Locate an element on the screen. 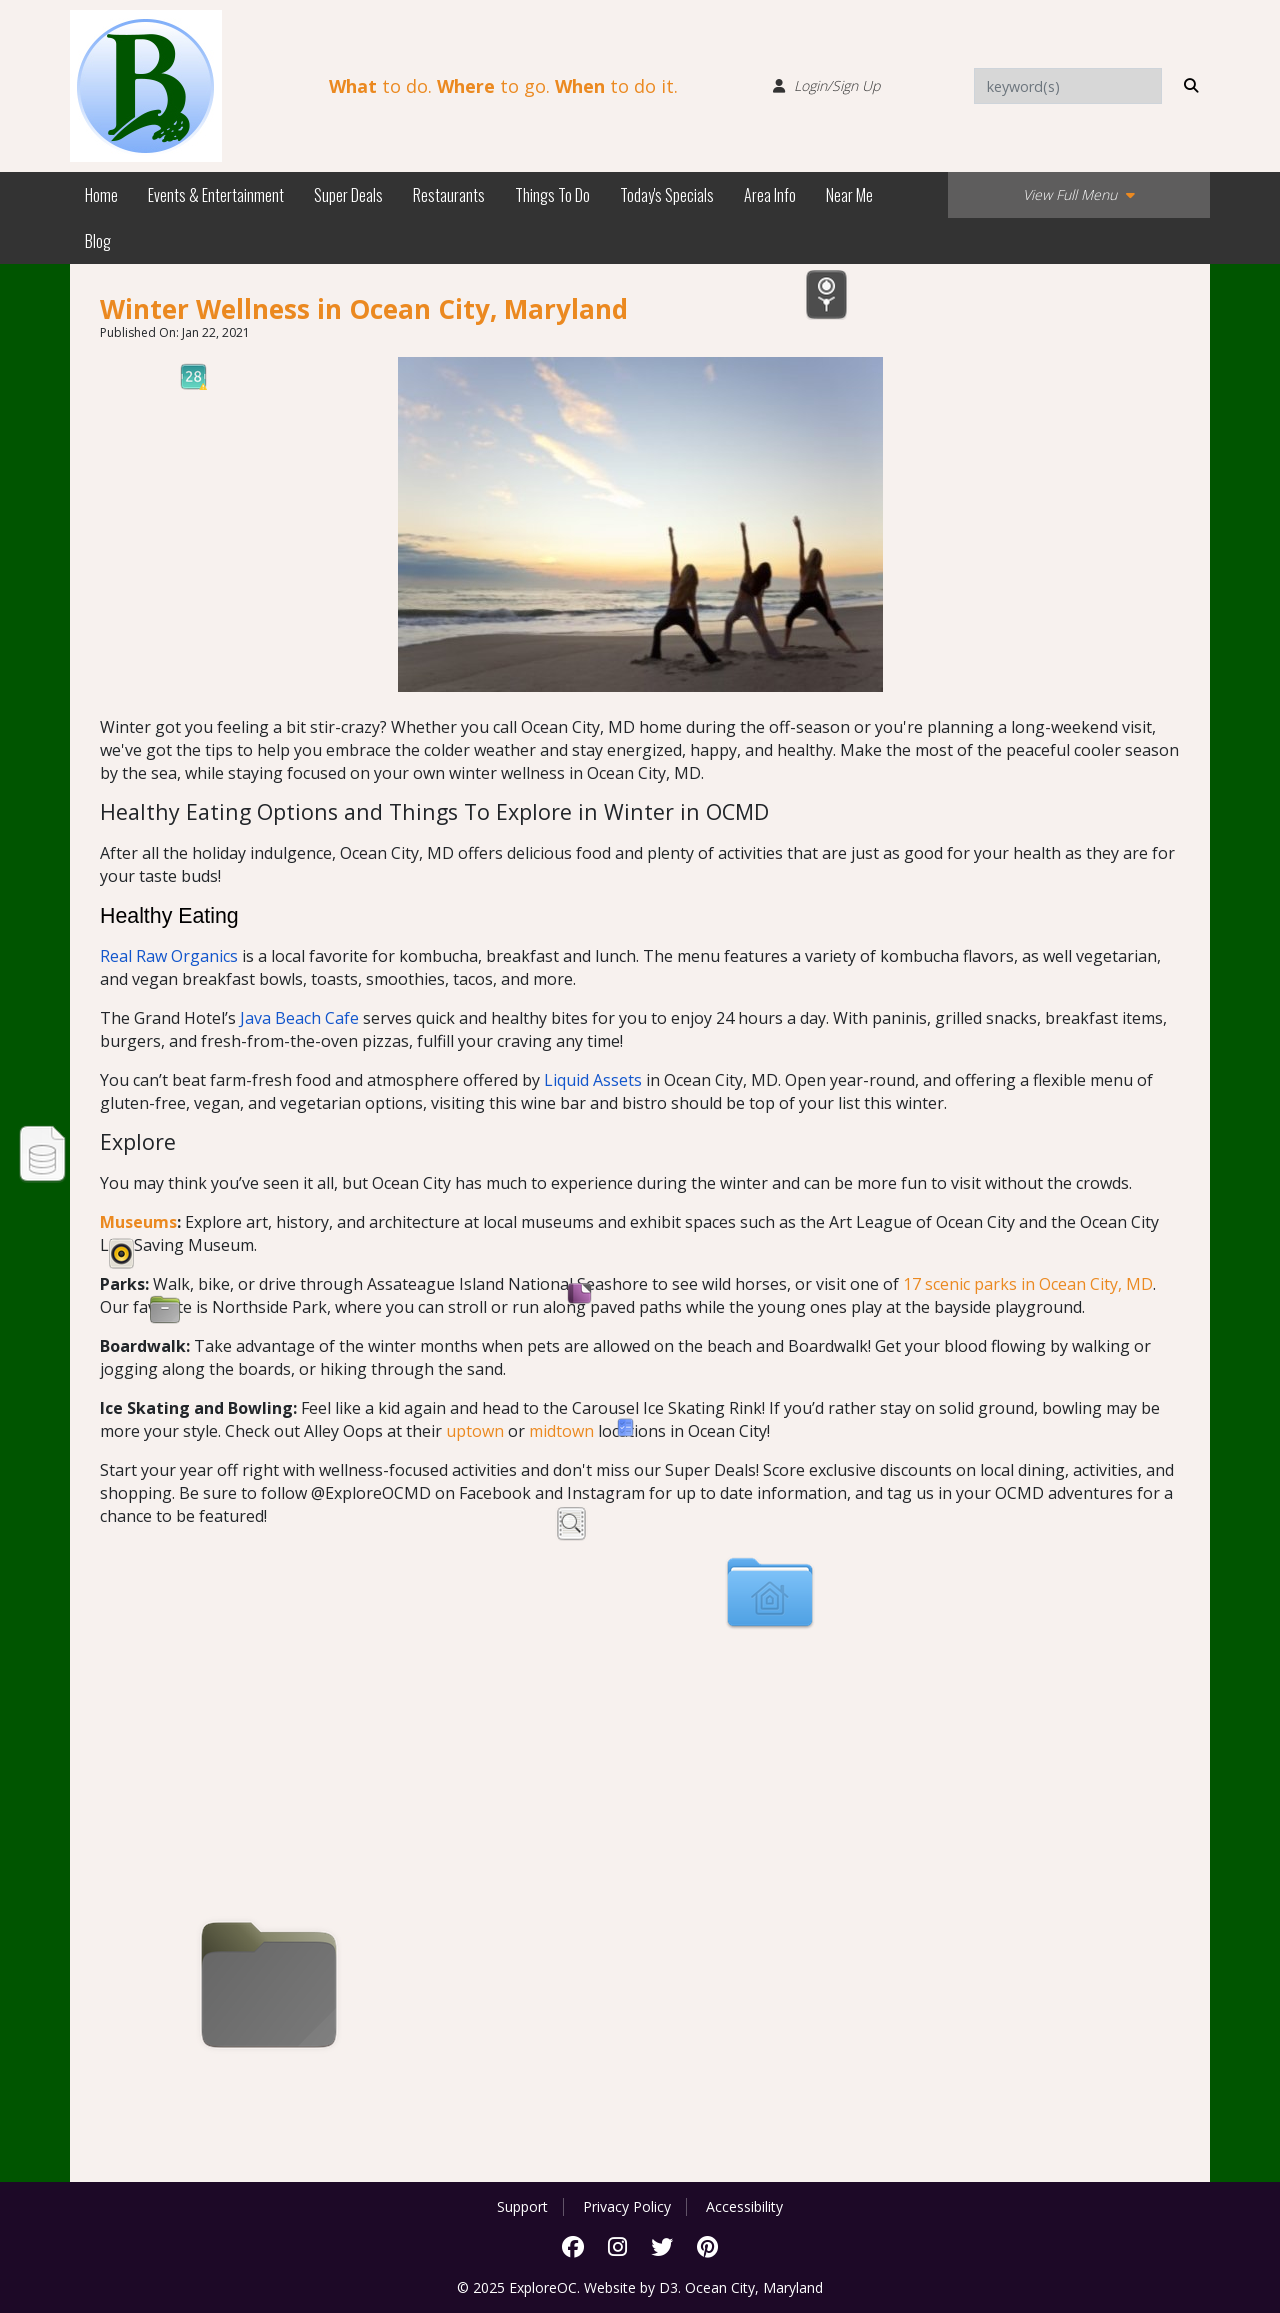  open a SQL database file is located at coordinates (42, 1153).